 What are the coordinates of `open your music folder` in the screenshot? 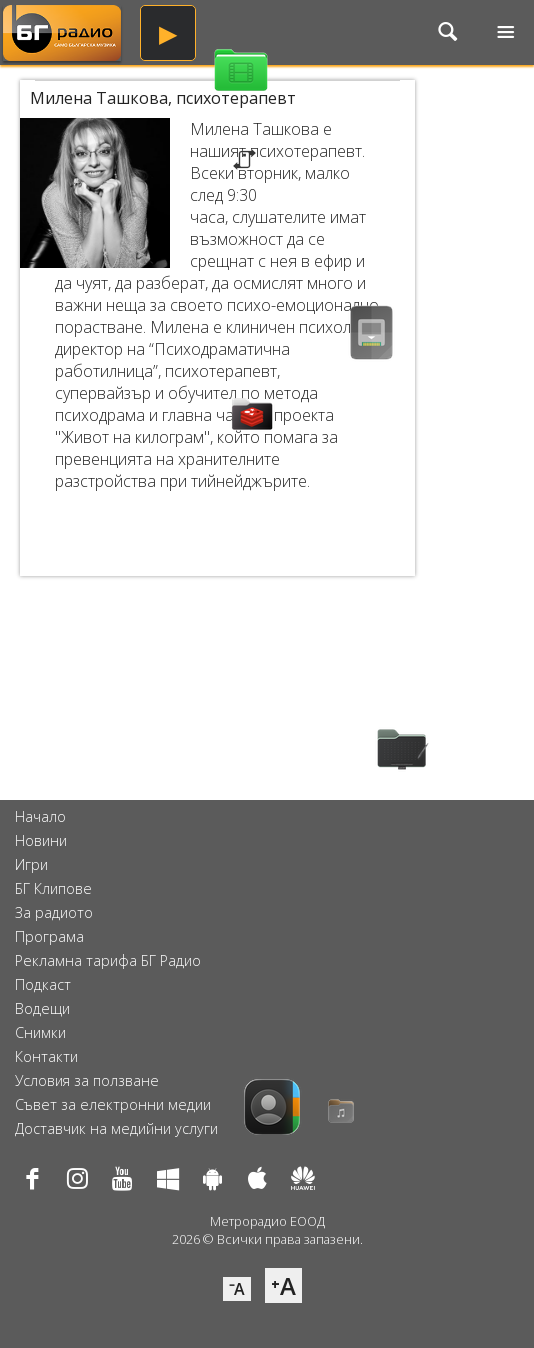 It's located at (341, 1111).